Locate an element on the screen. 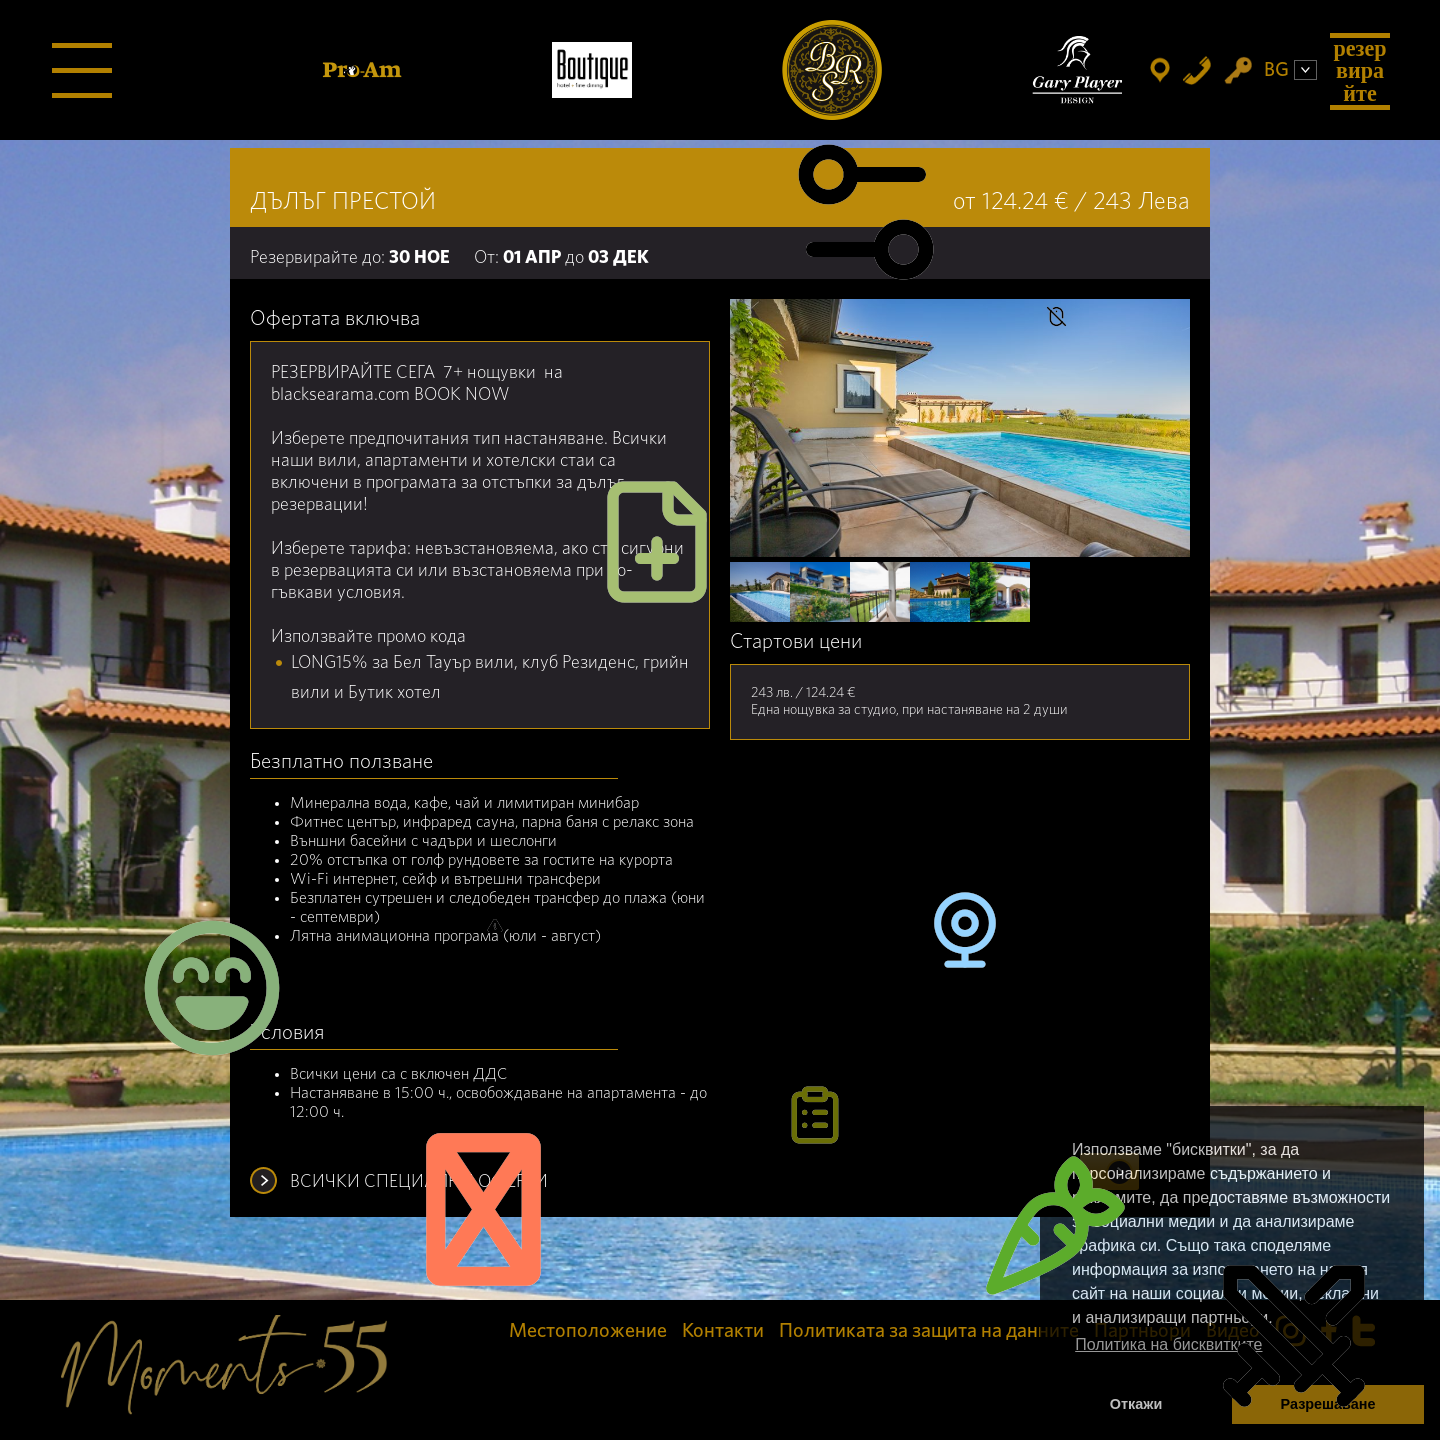 This screenshot has width=1440, height=1440. initiate battle or combat mode is located at coordinates (1294, 1336).